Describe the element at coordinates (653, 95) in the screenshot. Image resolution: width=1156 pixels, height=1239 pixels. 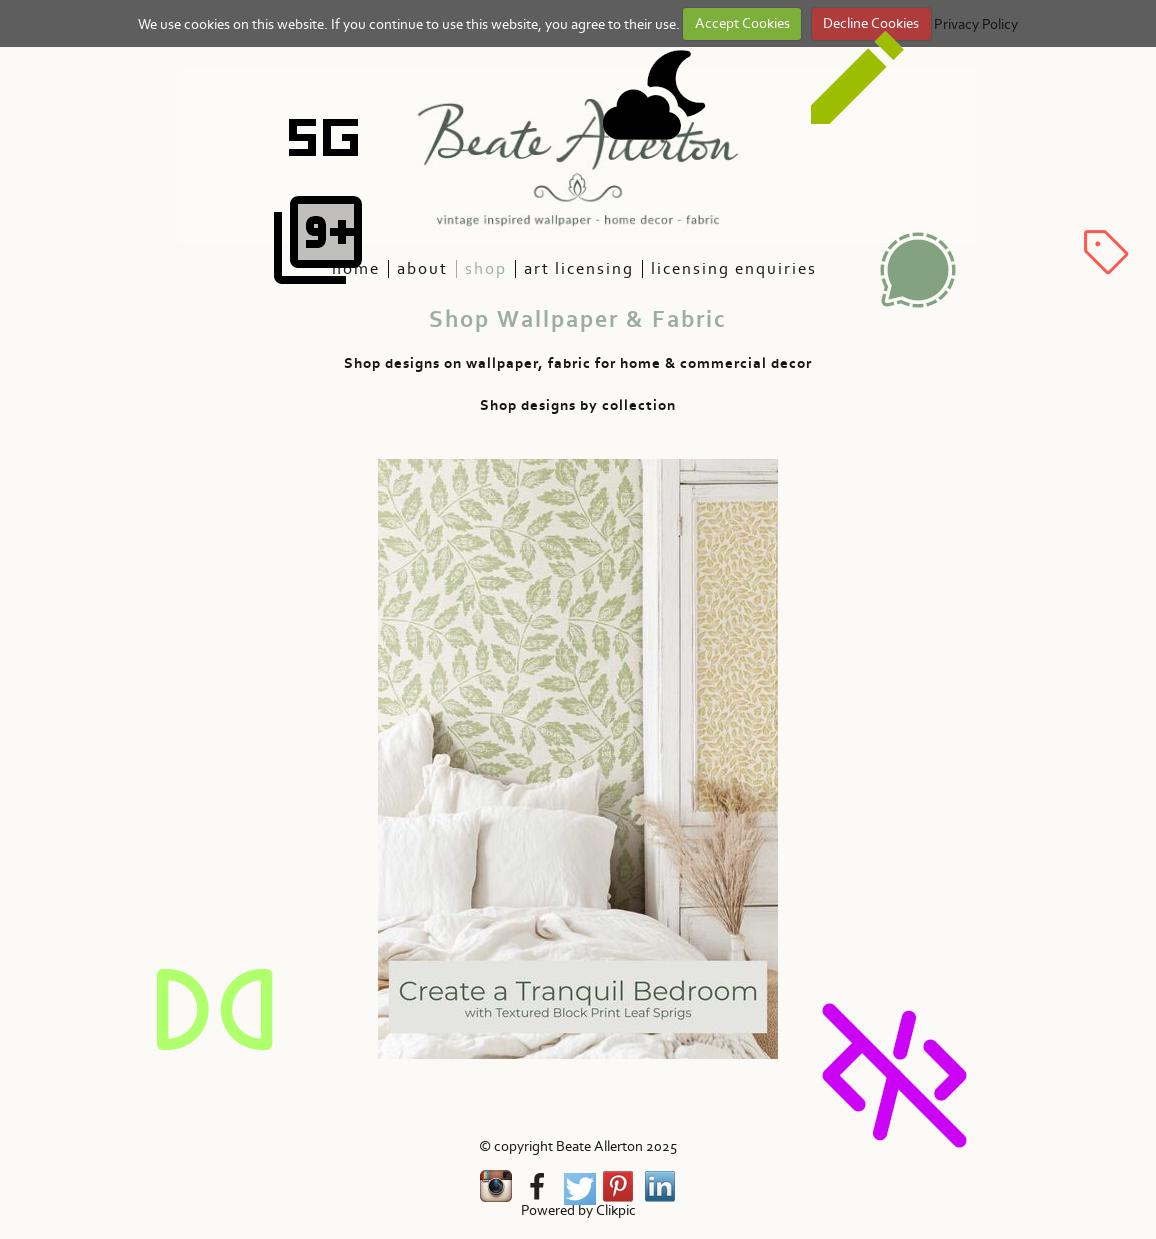
I see `indicates nighttime or evening weather conditions` at that location.